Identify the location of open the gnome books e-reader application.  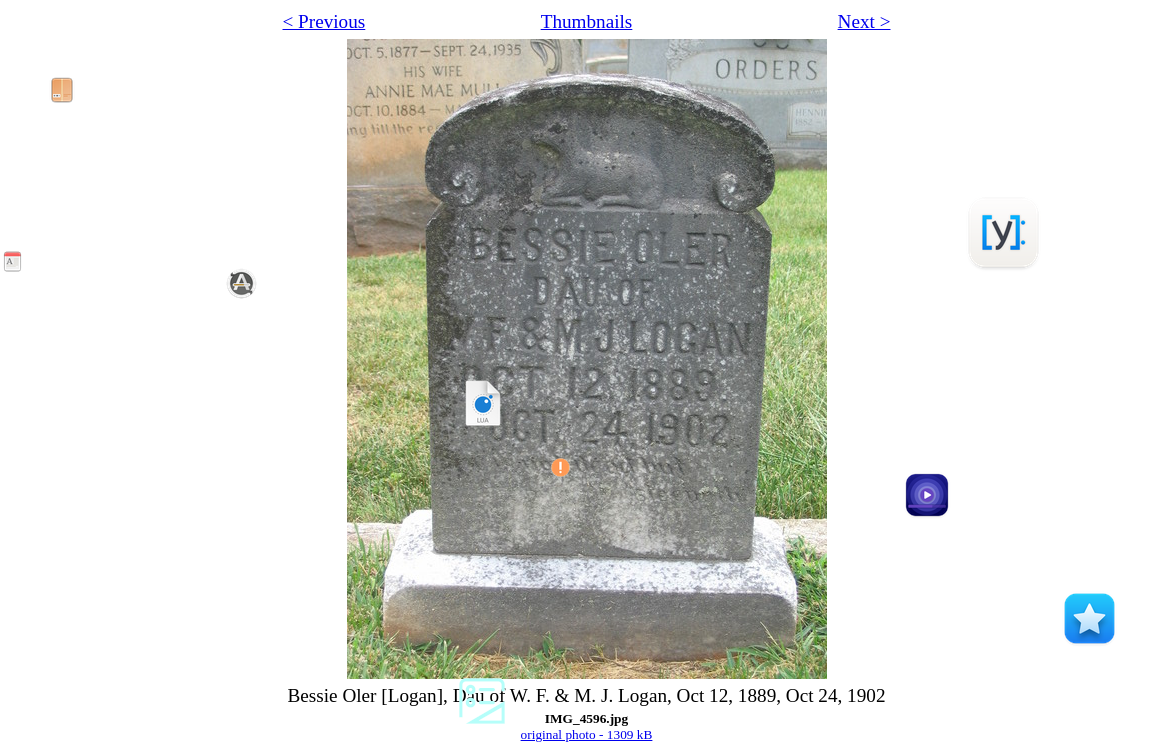
(12, 261).